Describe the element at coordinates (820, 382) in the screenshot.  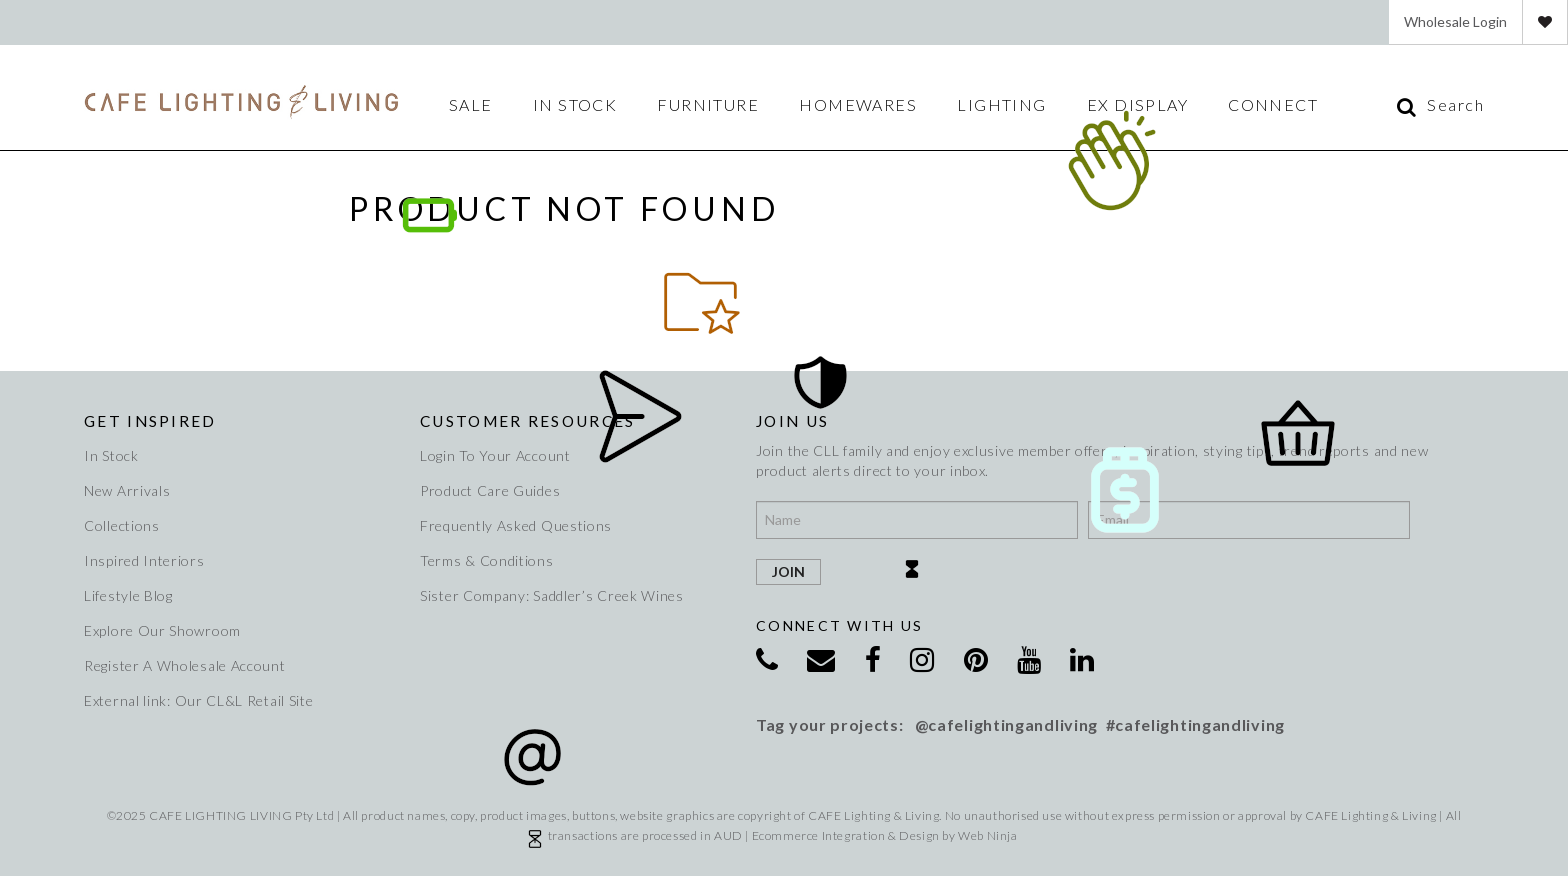
I see `indicates partial security or protection status` at that location.